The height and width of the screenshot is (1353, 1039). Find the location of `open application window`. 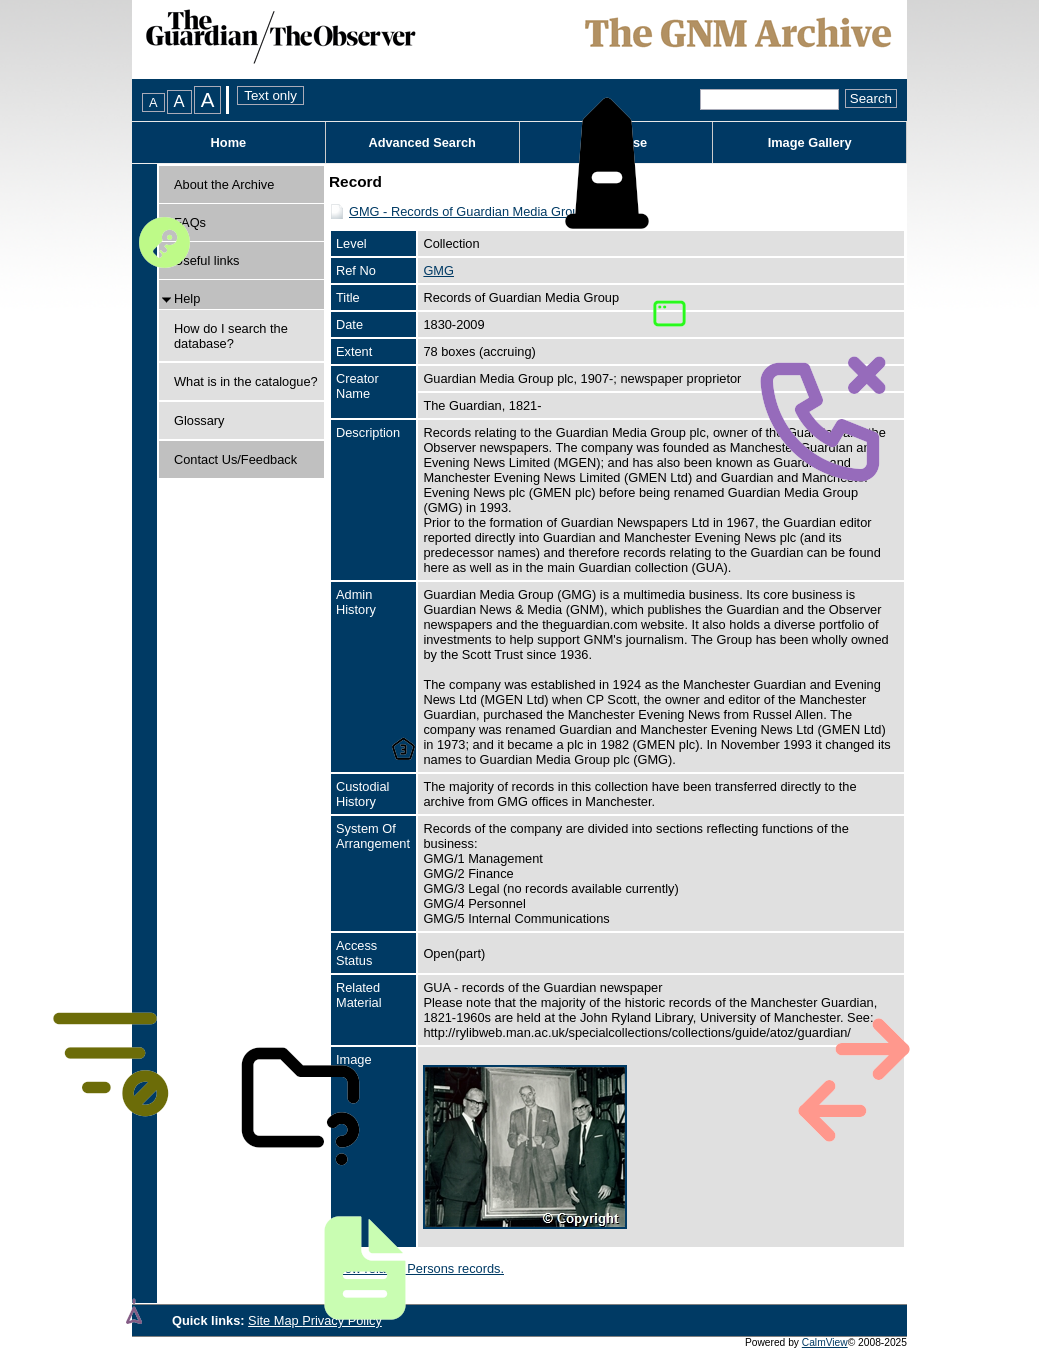

open application window is located at coordinates (669, 313).